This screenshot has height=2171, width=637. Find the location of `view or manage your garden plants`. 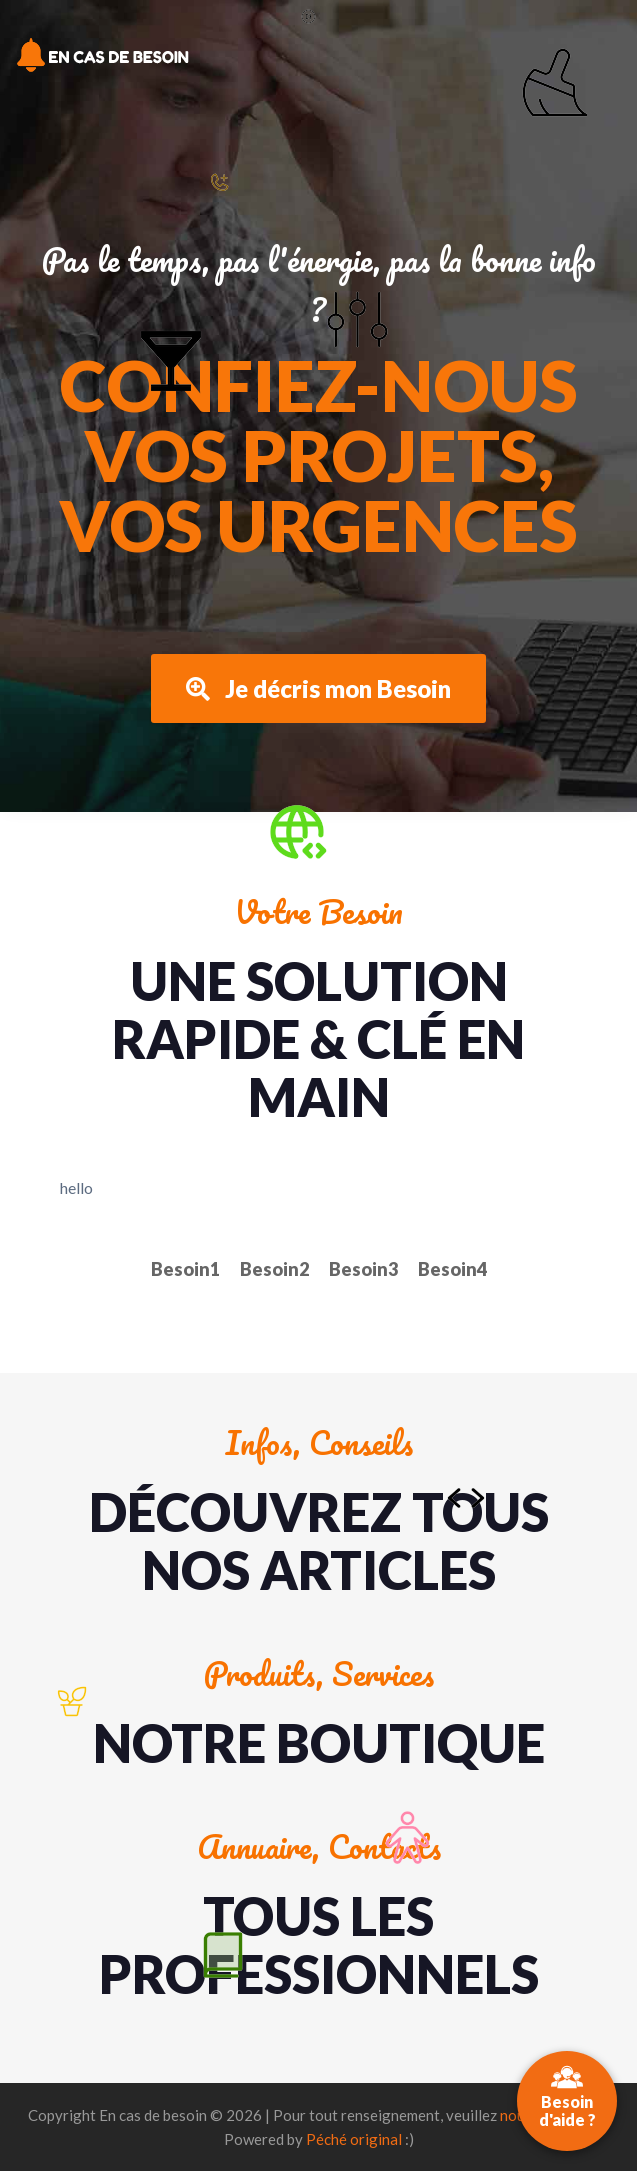

view or manage your garden plants is located at coordinates (71, 1701).